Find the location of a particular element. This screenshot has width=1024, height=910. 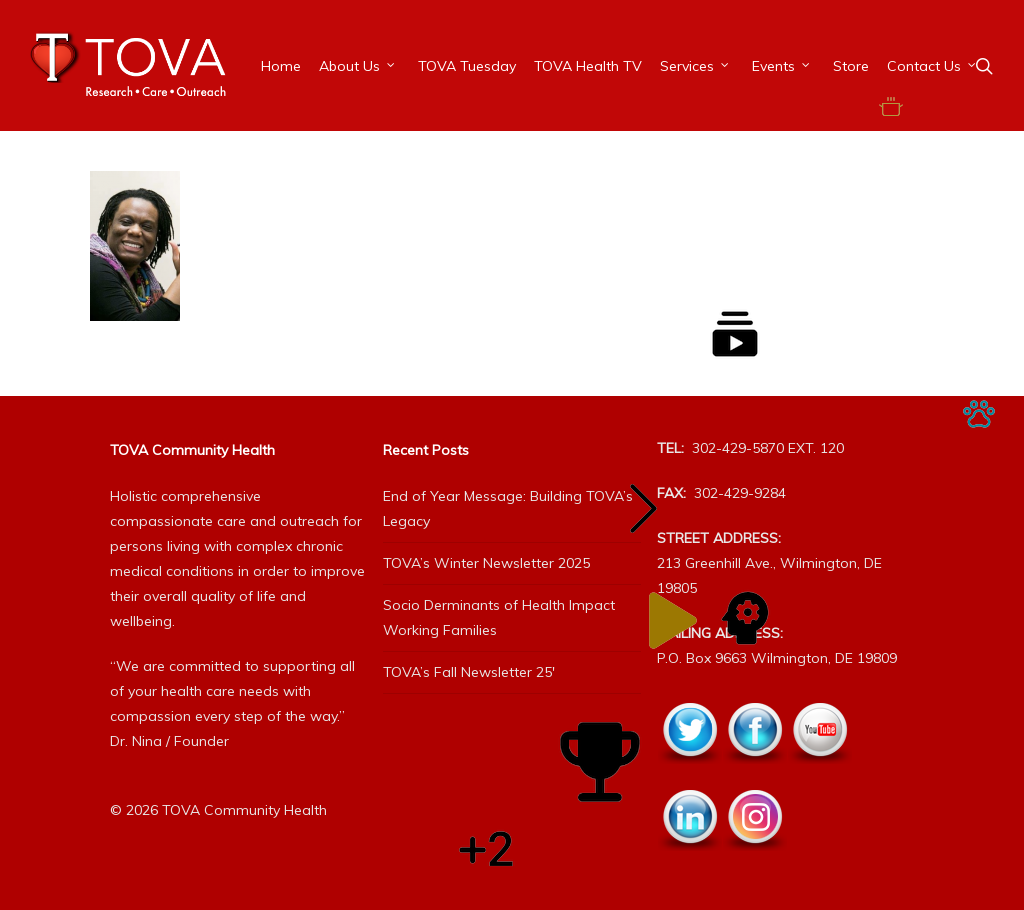

access recipes or cooking features is located at coordinates (891, 108).